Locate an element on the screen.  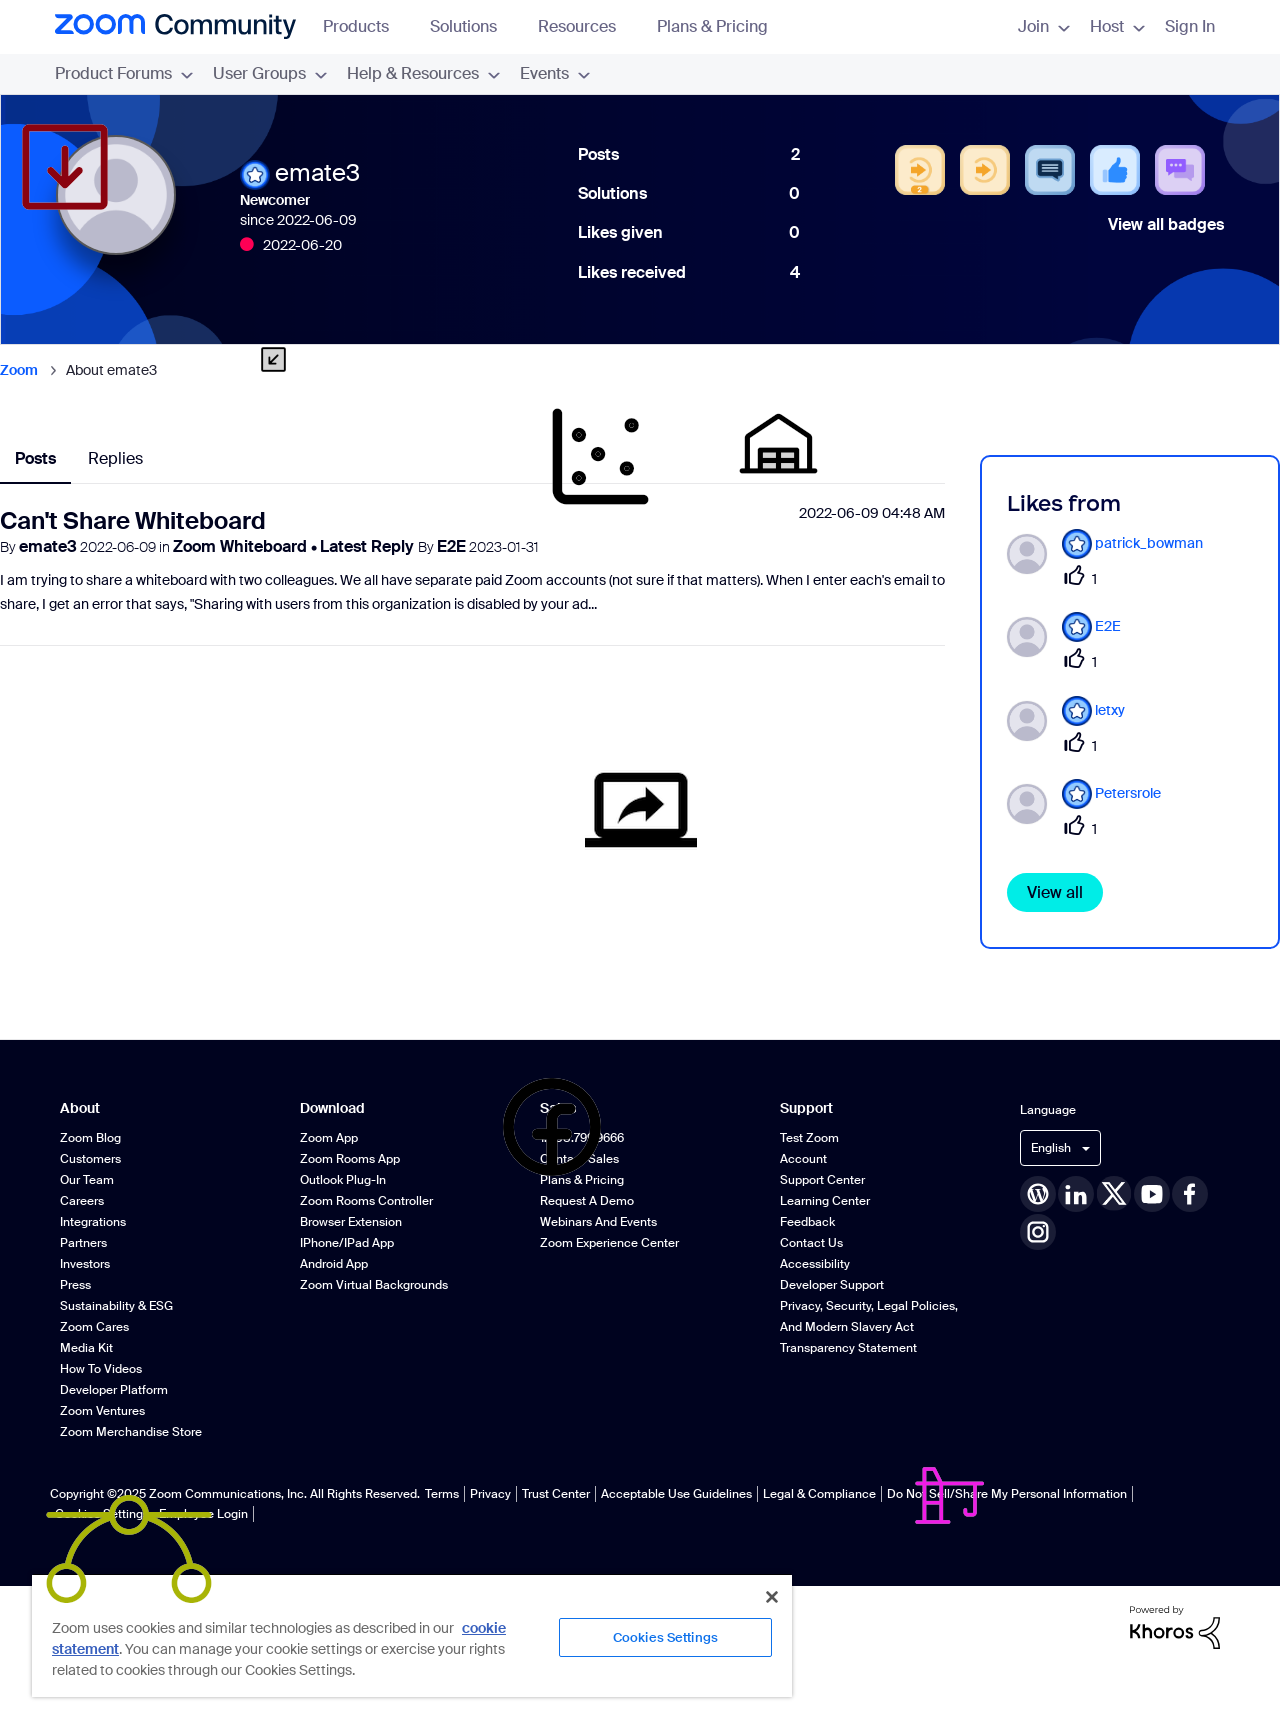
construction or building in progress is located at coordinates (948, 1495).